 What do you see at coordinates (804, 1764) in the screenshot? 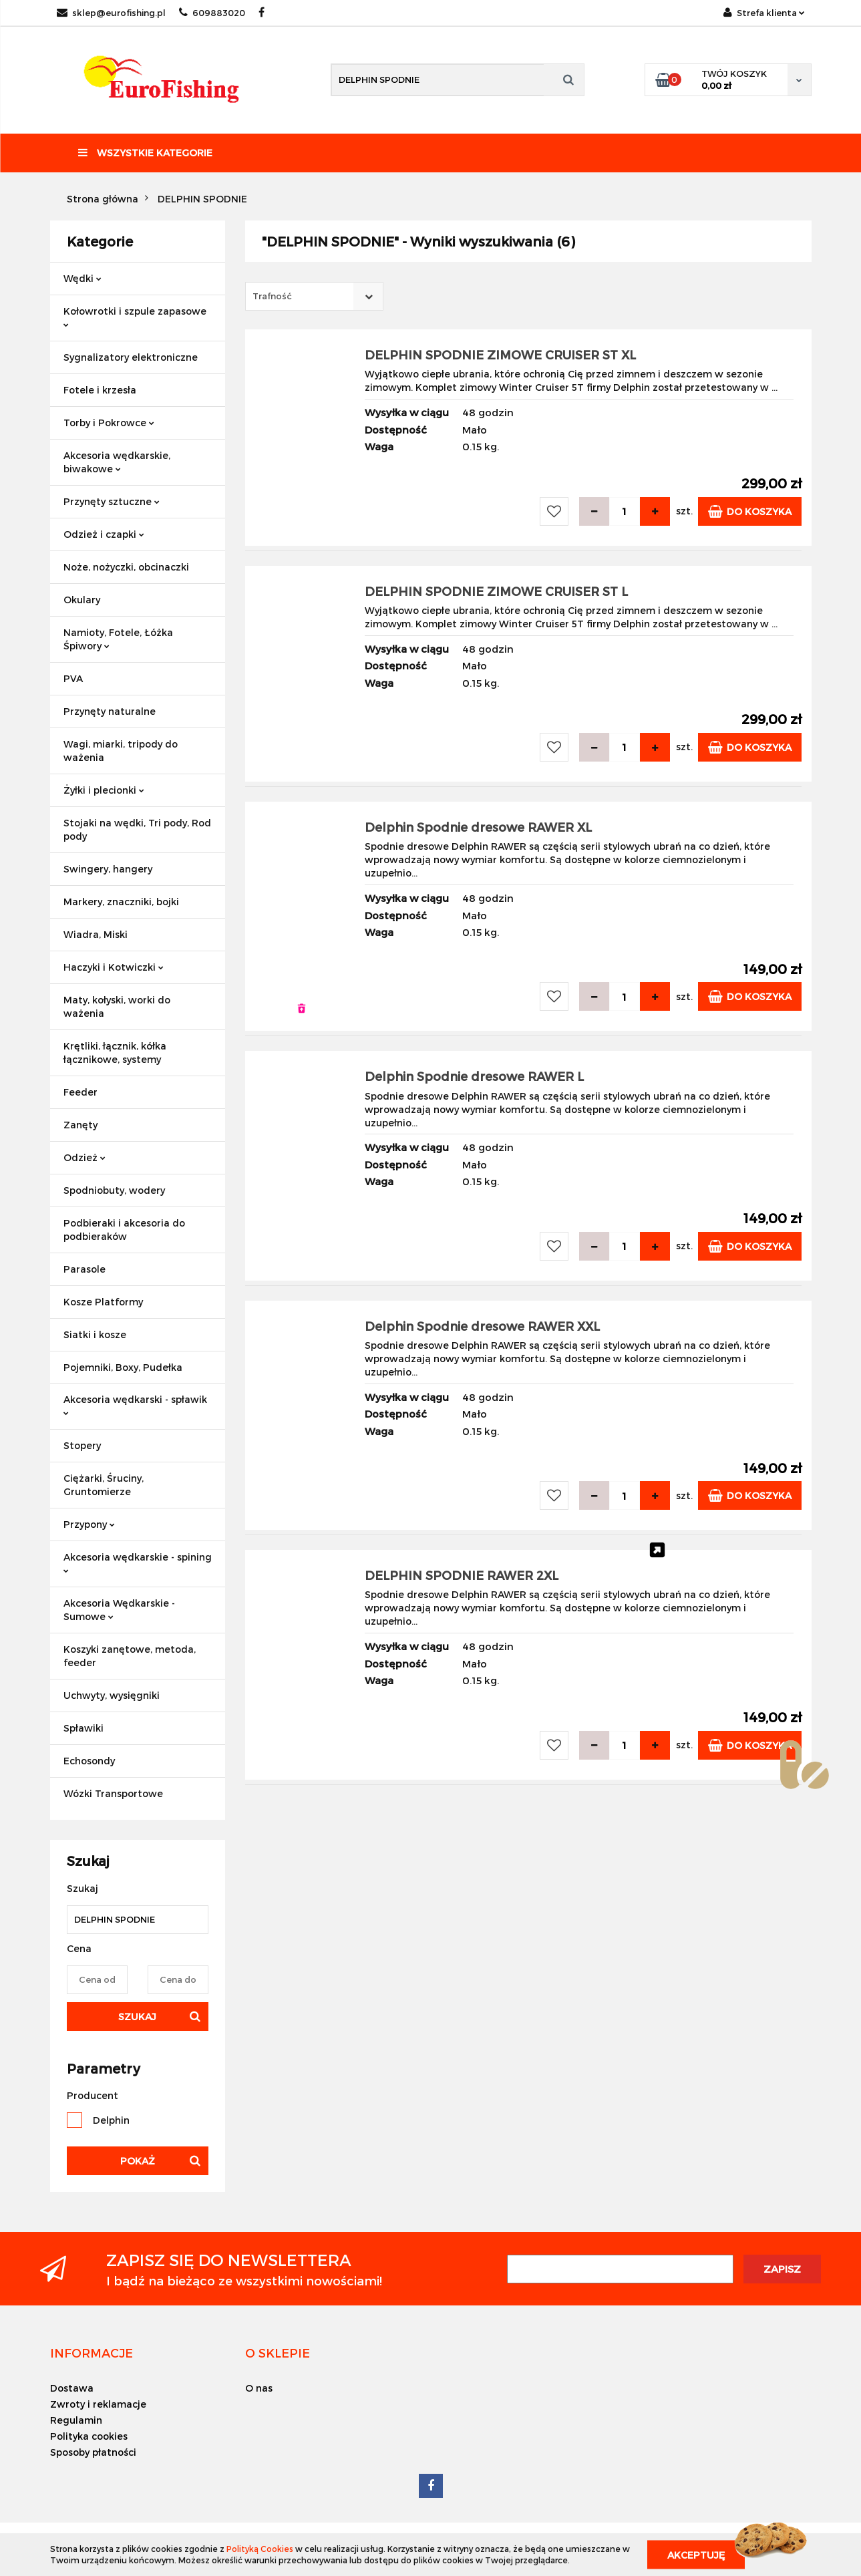
I see `view medication reminders` at bounding box center [804, 1764].